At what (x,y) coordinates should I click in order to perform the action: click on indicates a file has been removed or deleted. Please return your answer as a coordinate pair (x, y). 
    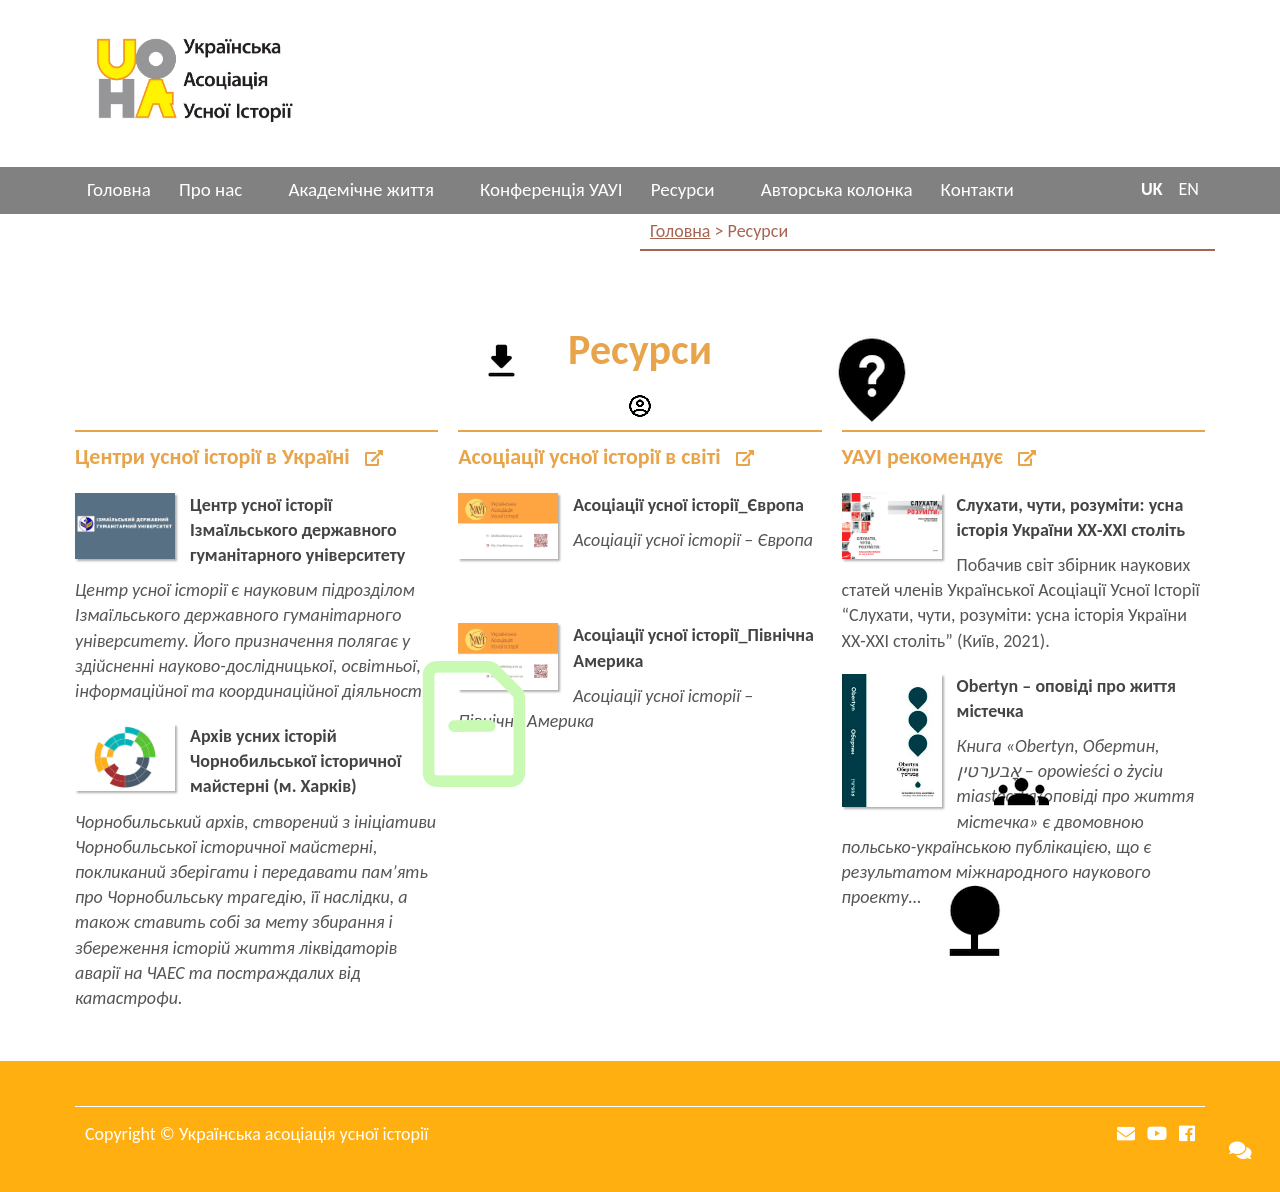
    Looking at the image, I should click on (470, 724).